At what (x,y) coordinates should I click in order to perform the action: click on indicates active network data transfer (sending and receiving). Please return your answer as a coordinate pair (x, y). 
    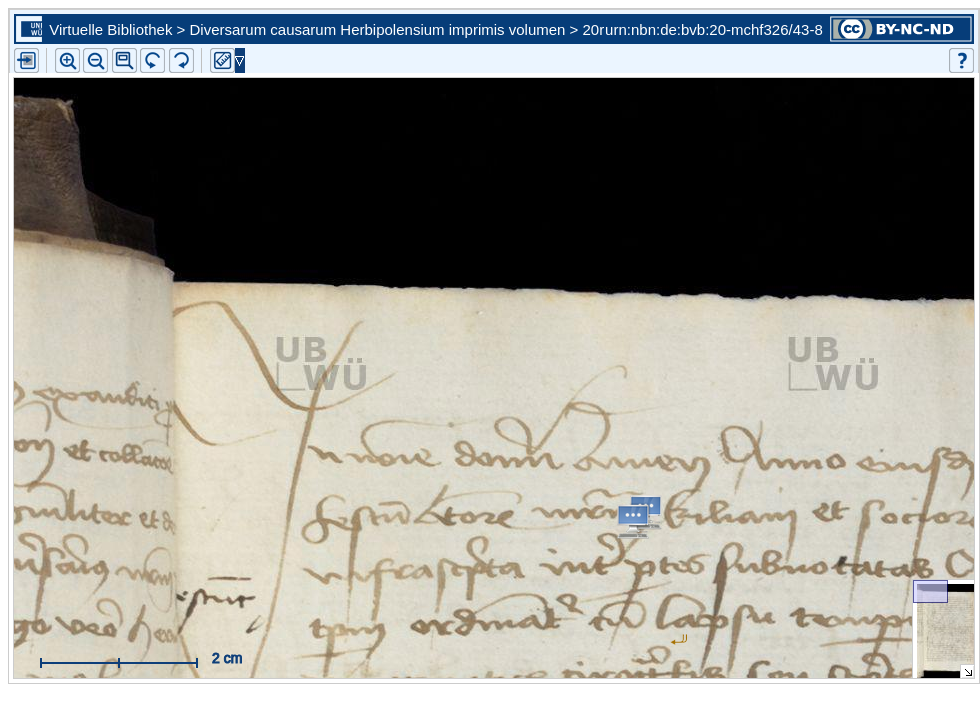
    Looking at the image, I should click on (639, 517).